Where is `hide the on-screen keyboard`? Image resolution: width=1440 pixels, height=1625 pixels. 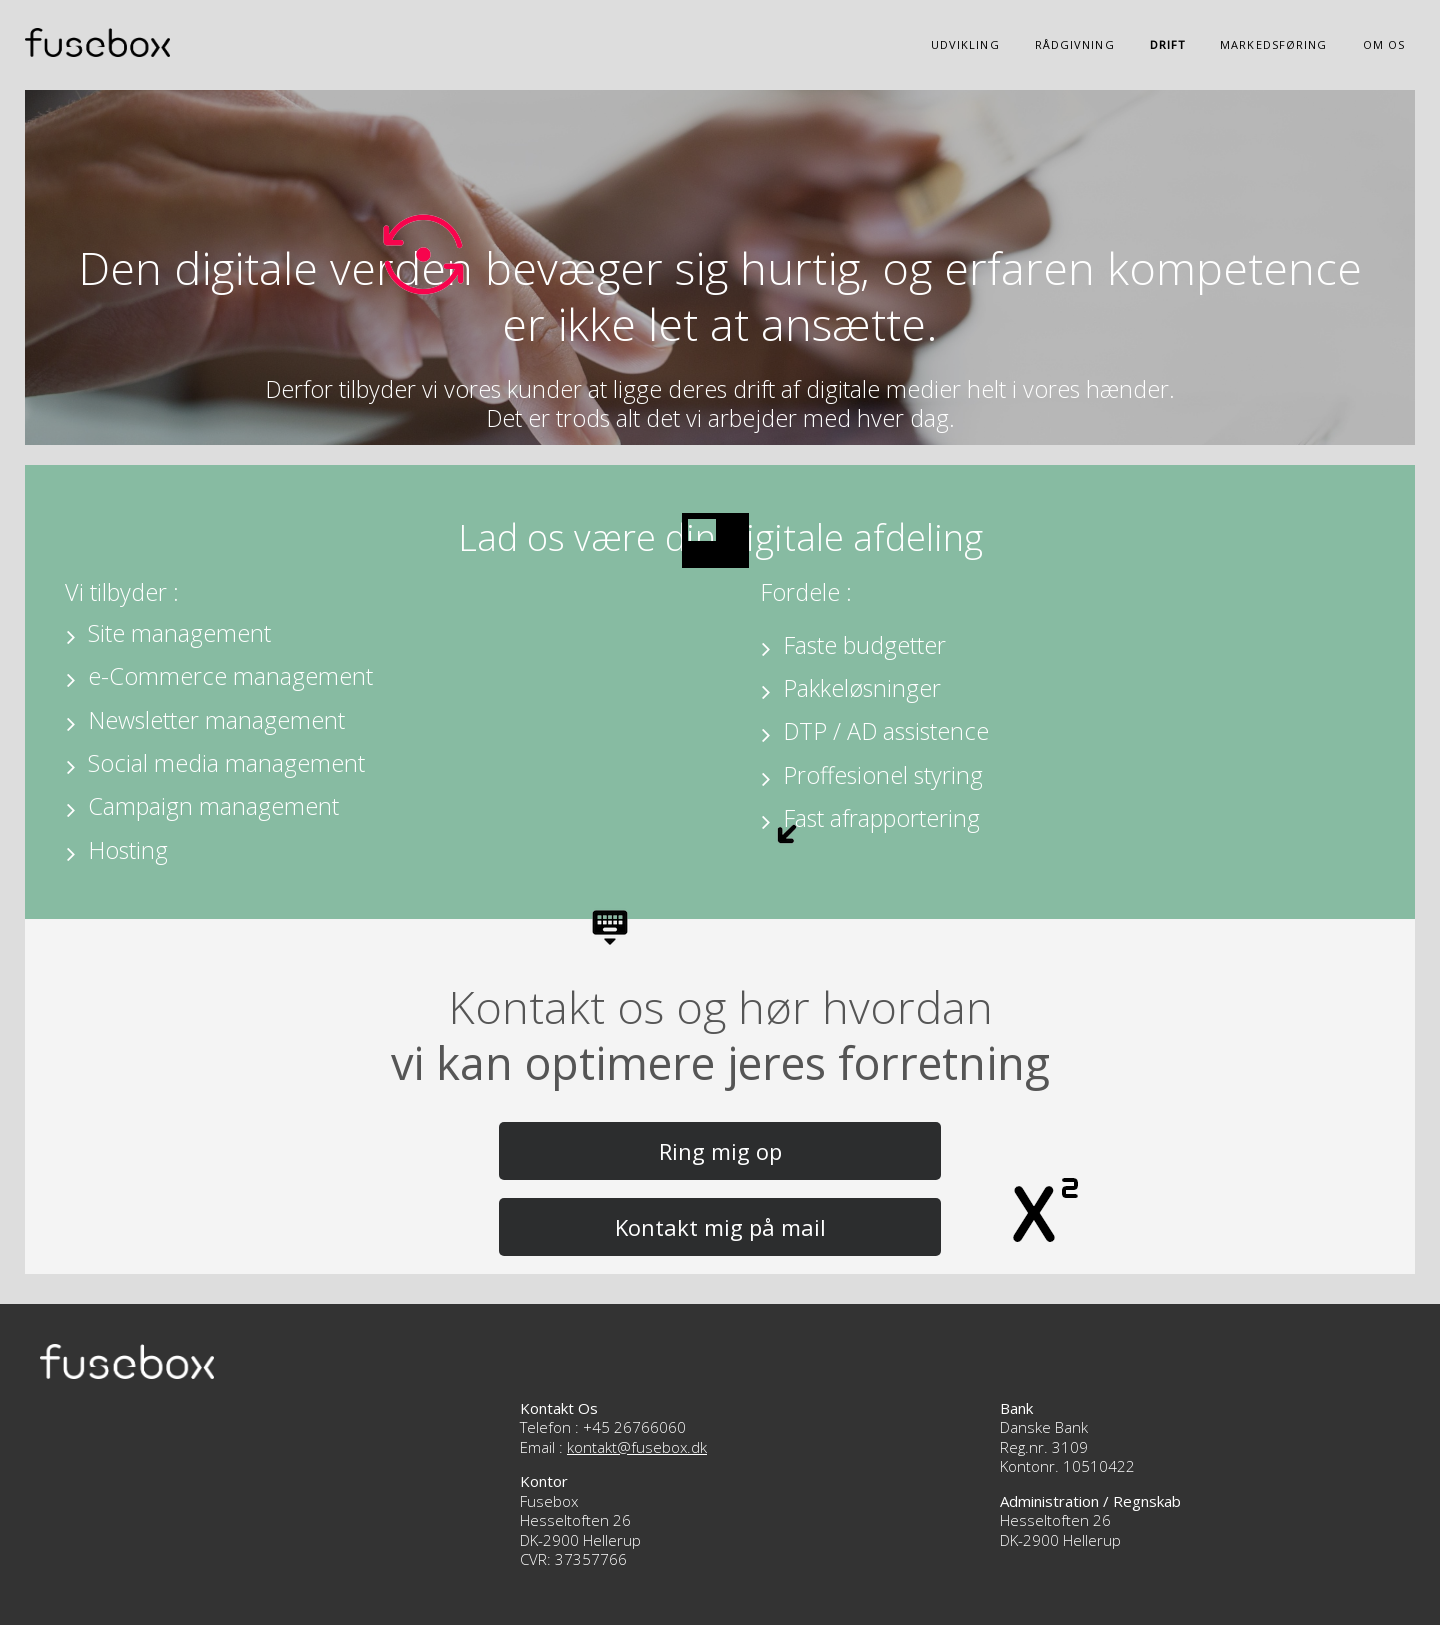 hide the on-screen keyboard is located at coordinates (610, 926).